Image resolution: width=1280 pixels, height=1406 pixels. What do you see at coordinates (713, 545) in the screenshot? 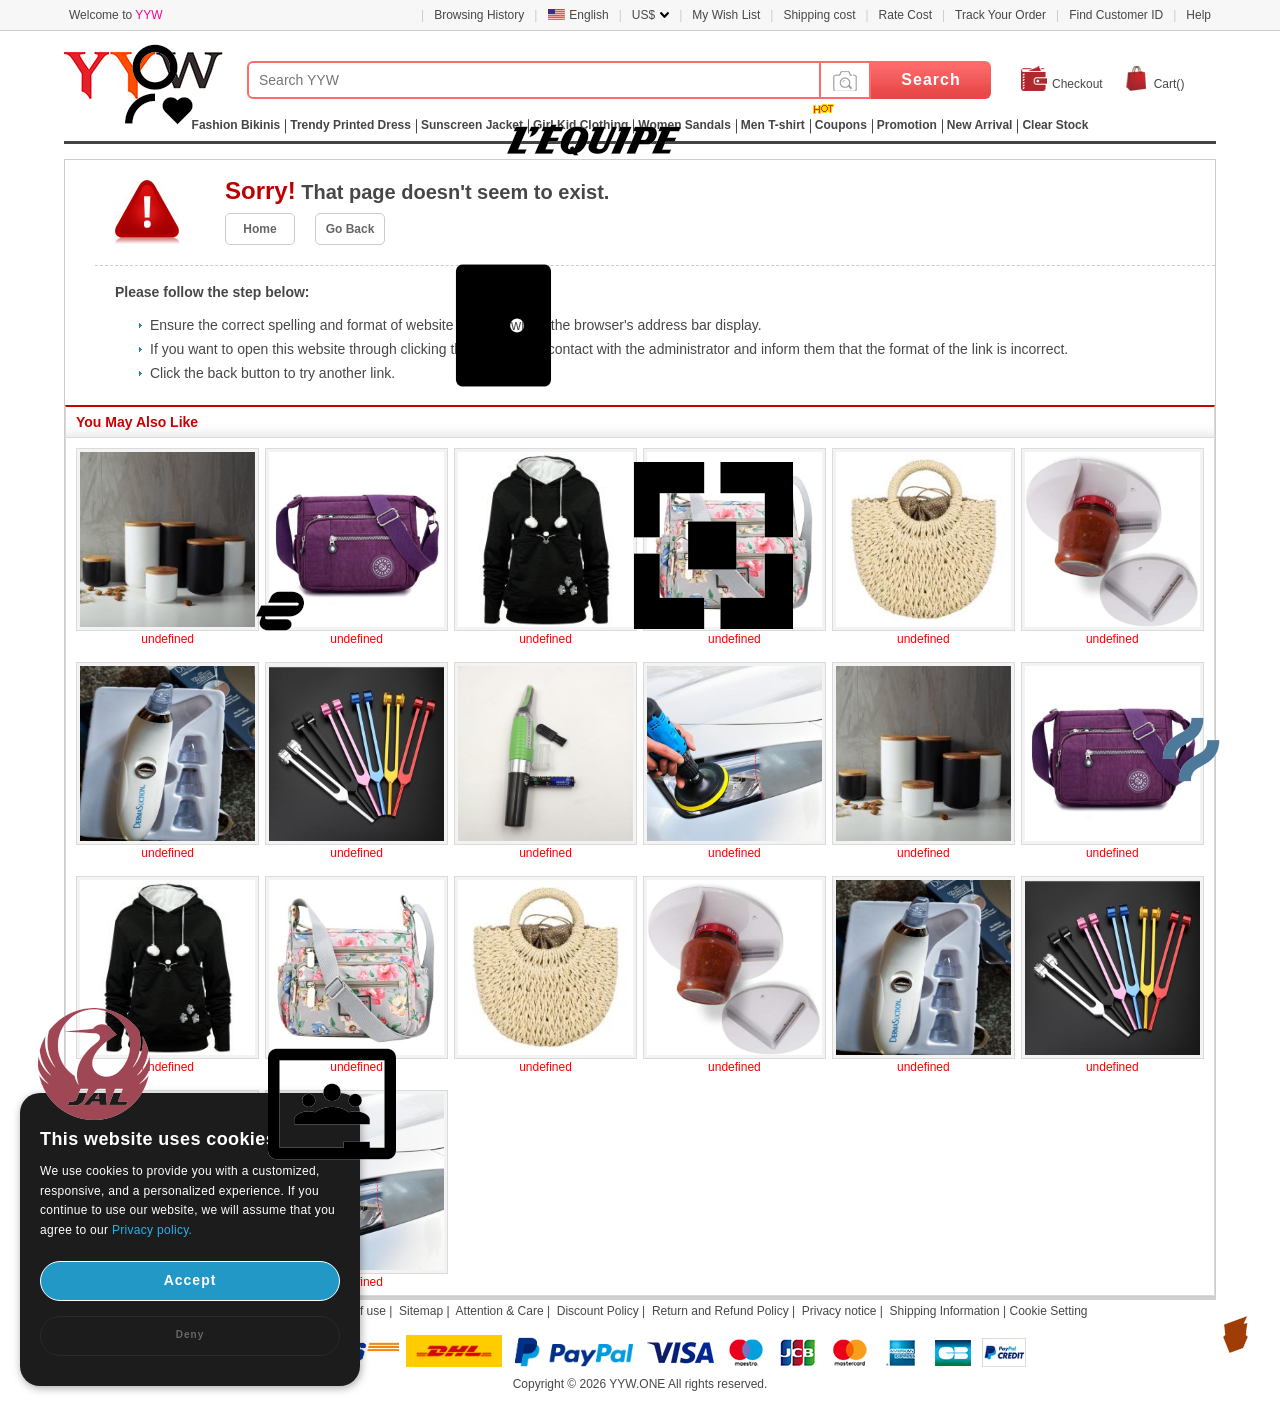
I see `open HDFC Bank app` at bounding box center [713, 545].